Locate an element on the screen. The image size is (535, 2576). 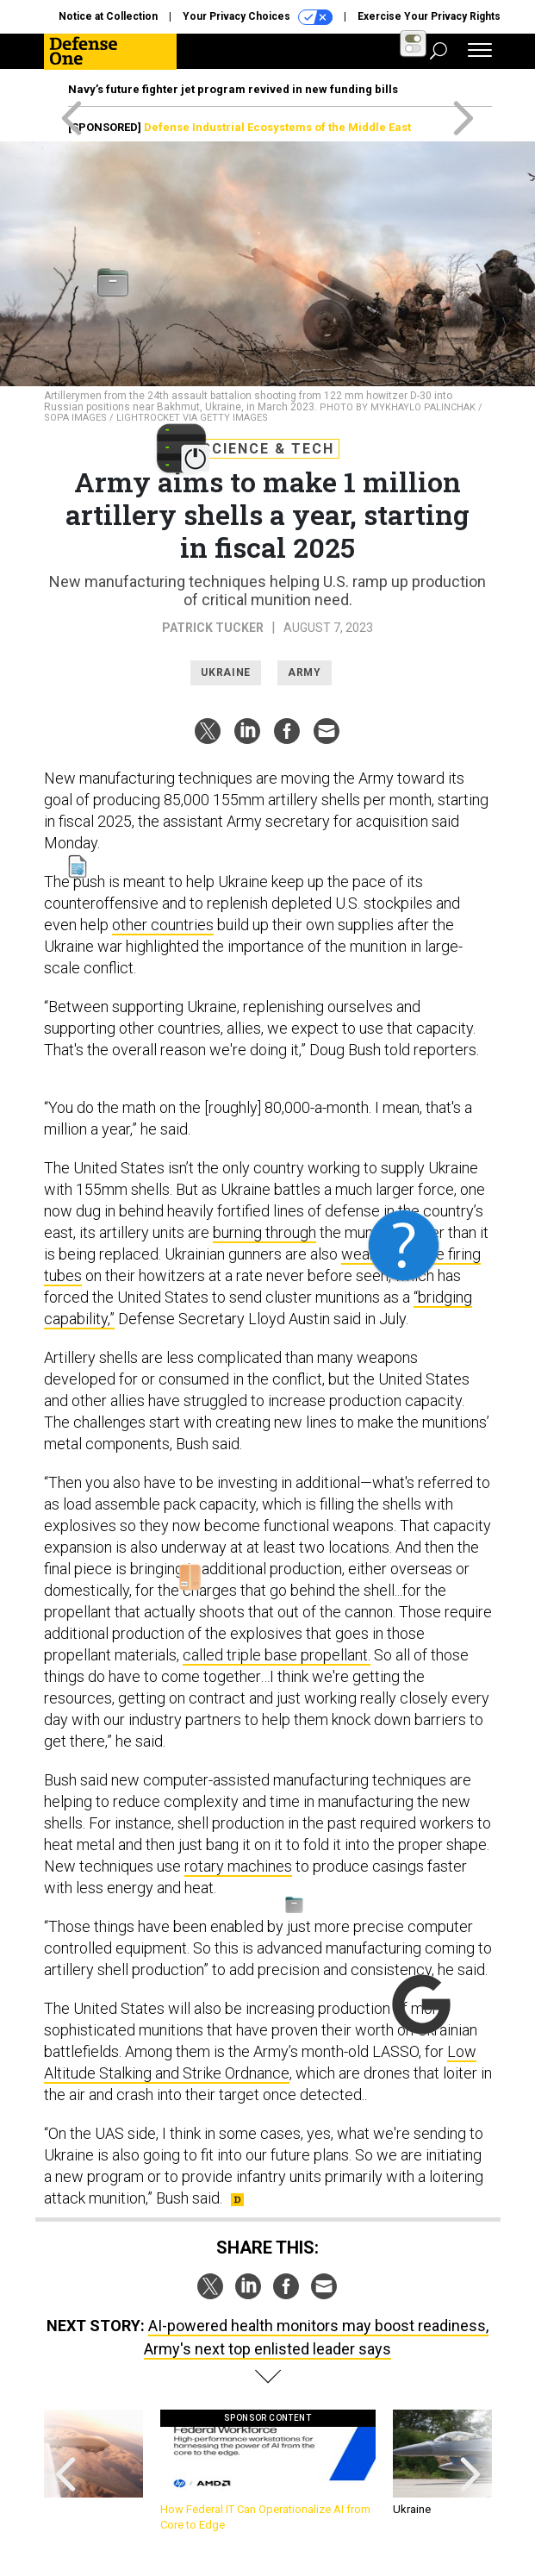
a software package or archive file is located at coordinates (190, 1577).